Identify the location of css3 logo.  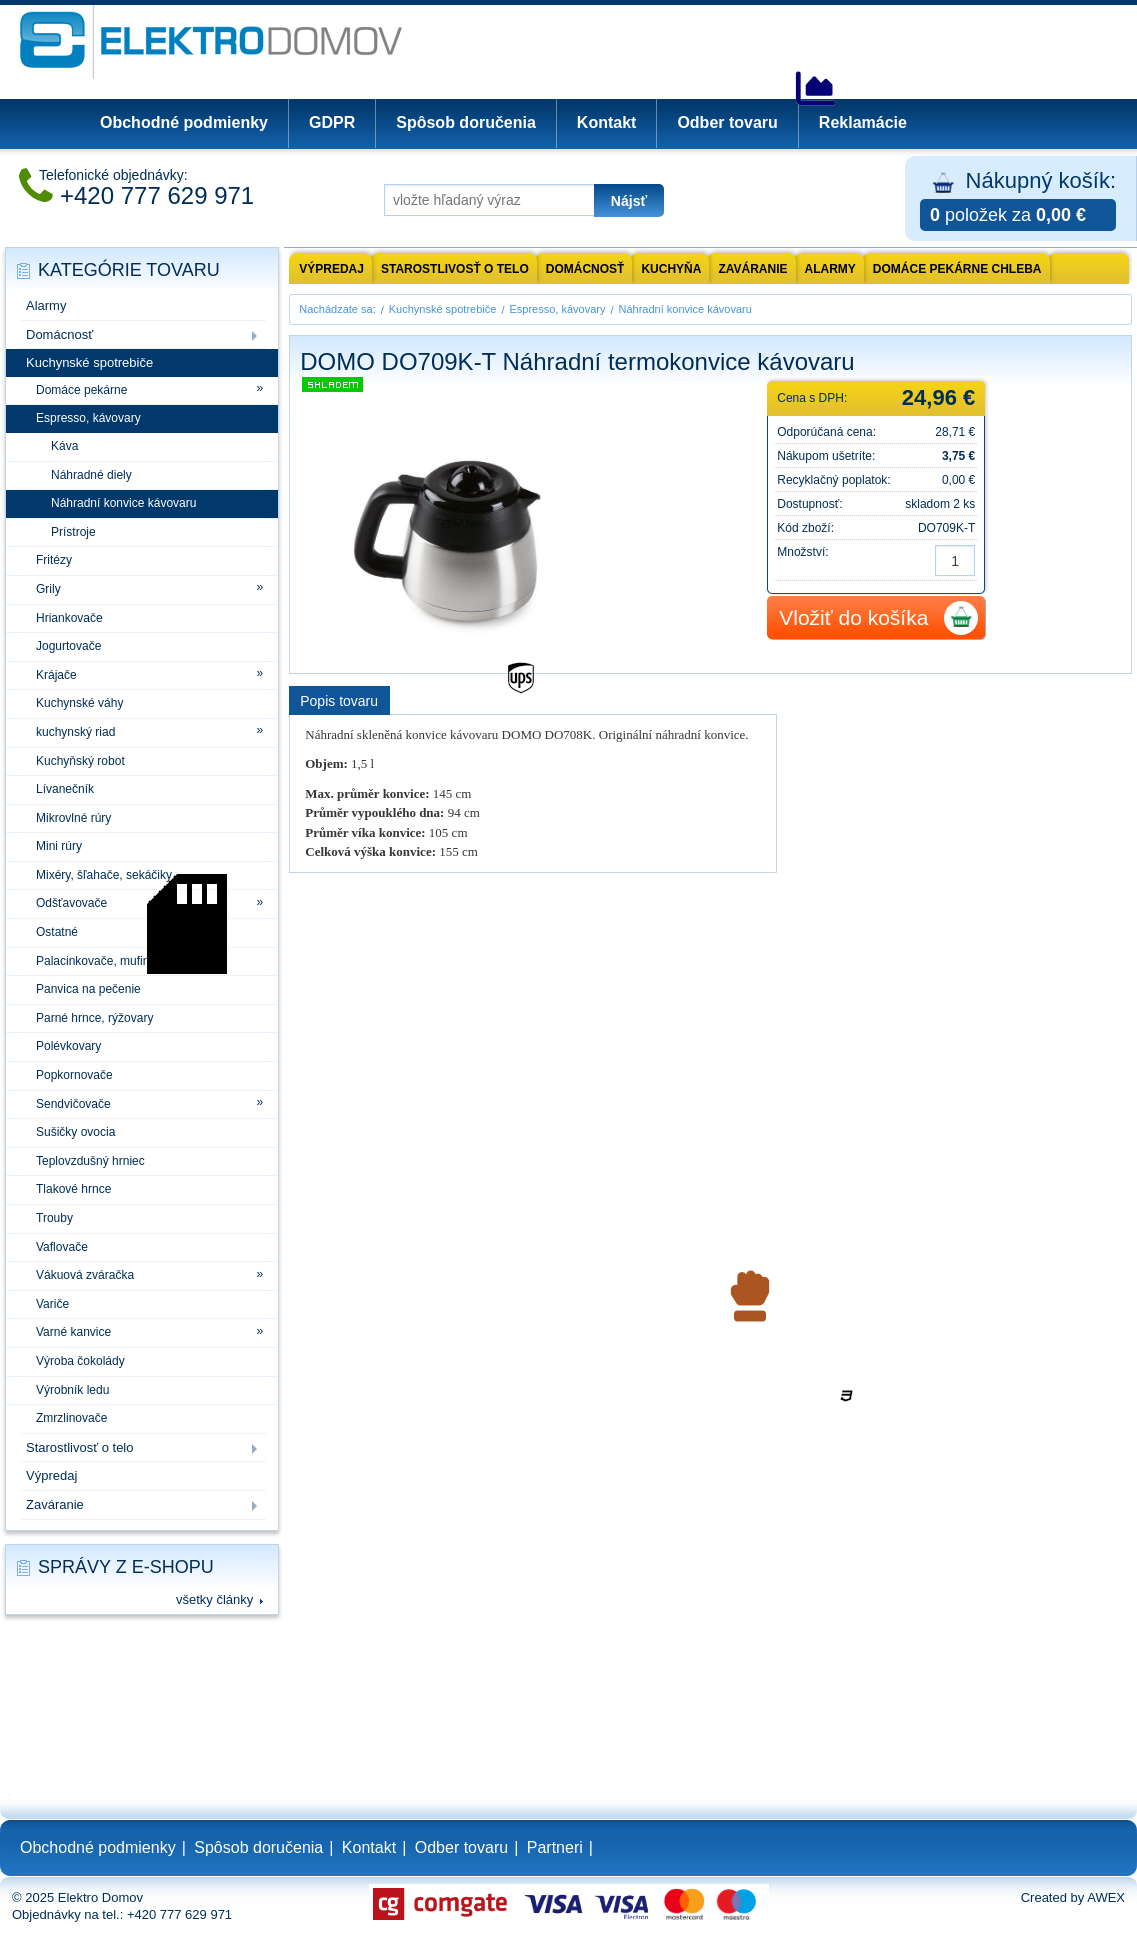
(847, 1396).